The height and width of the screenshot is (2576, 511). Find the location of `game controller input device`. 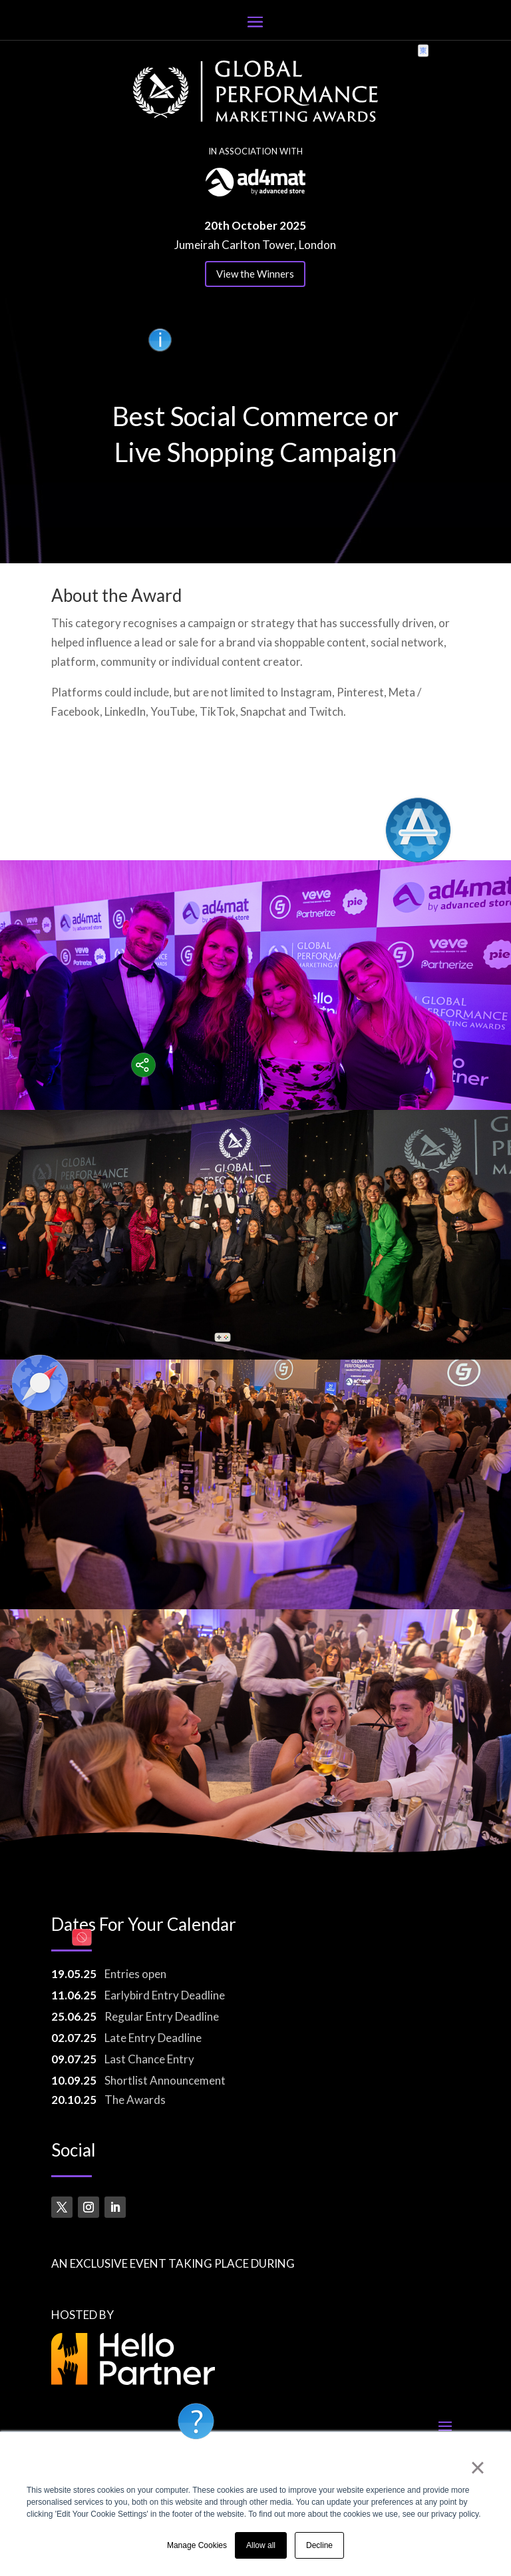

game controller input device is located at coordinates (222, 1337).